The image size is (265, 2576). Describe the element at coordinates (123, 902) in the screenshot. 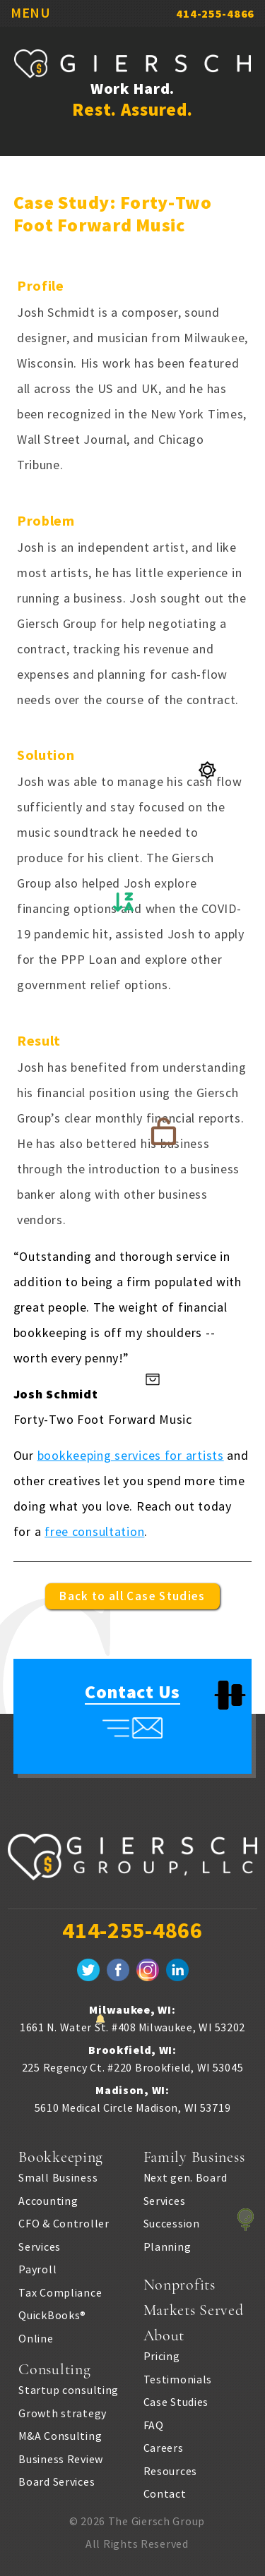

I see `sort items alphabetically in descending order (Z to A)` at that location.